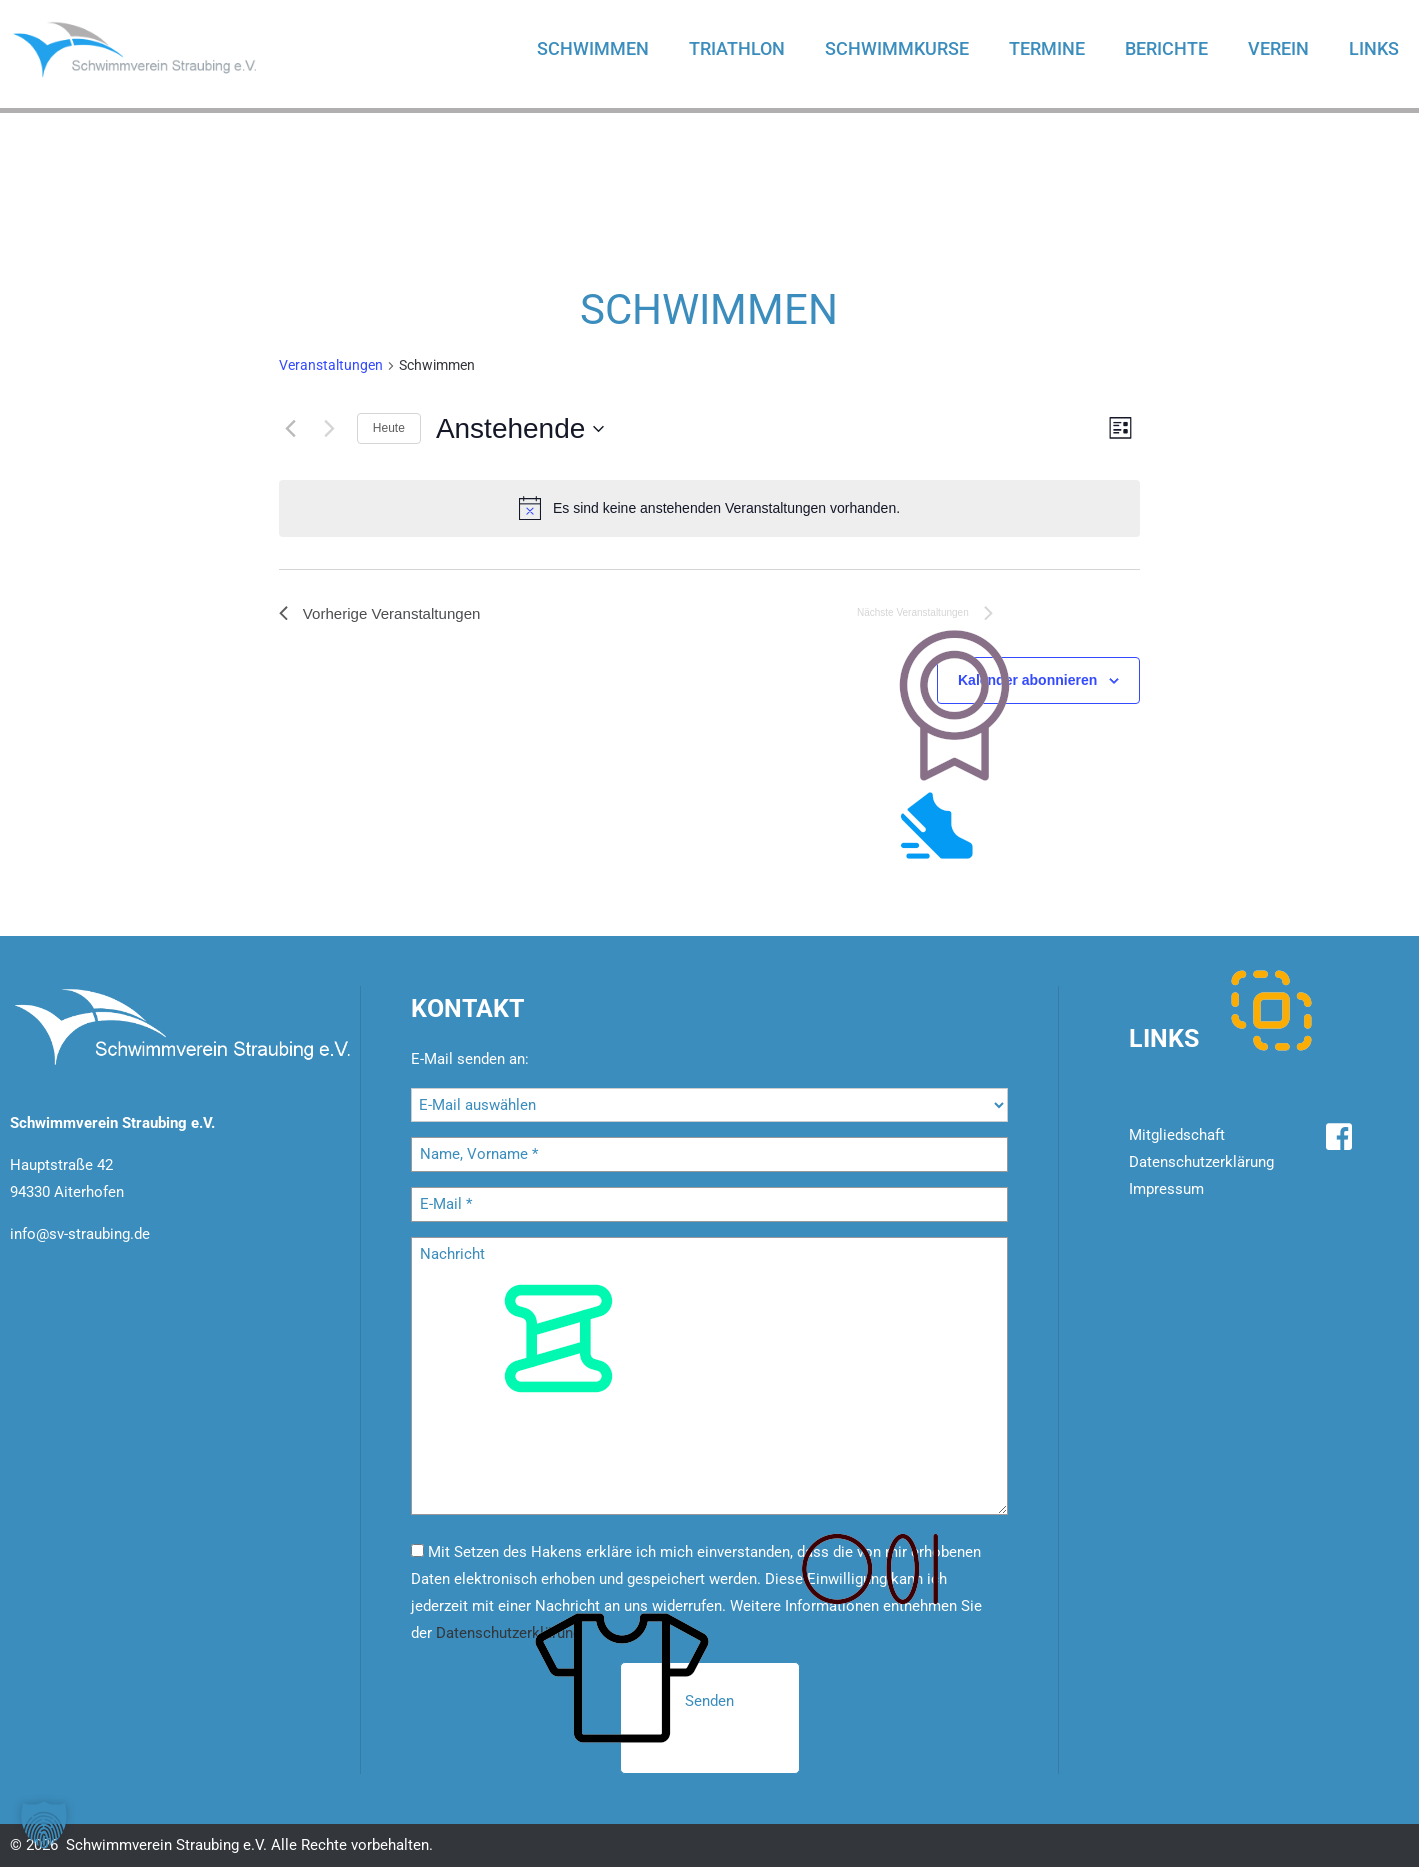 This screenshot has width=1419, height=1869. What do you see at coordinates (870, 1569) in the screenshot?
I see `open article on Medium` at bounding box center [870, 1569].